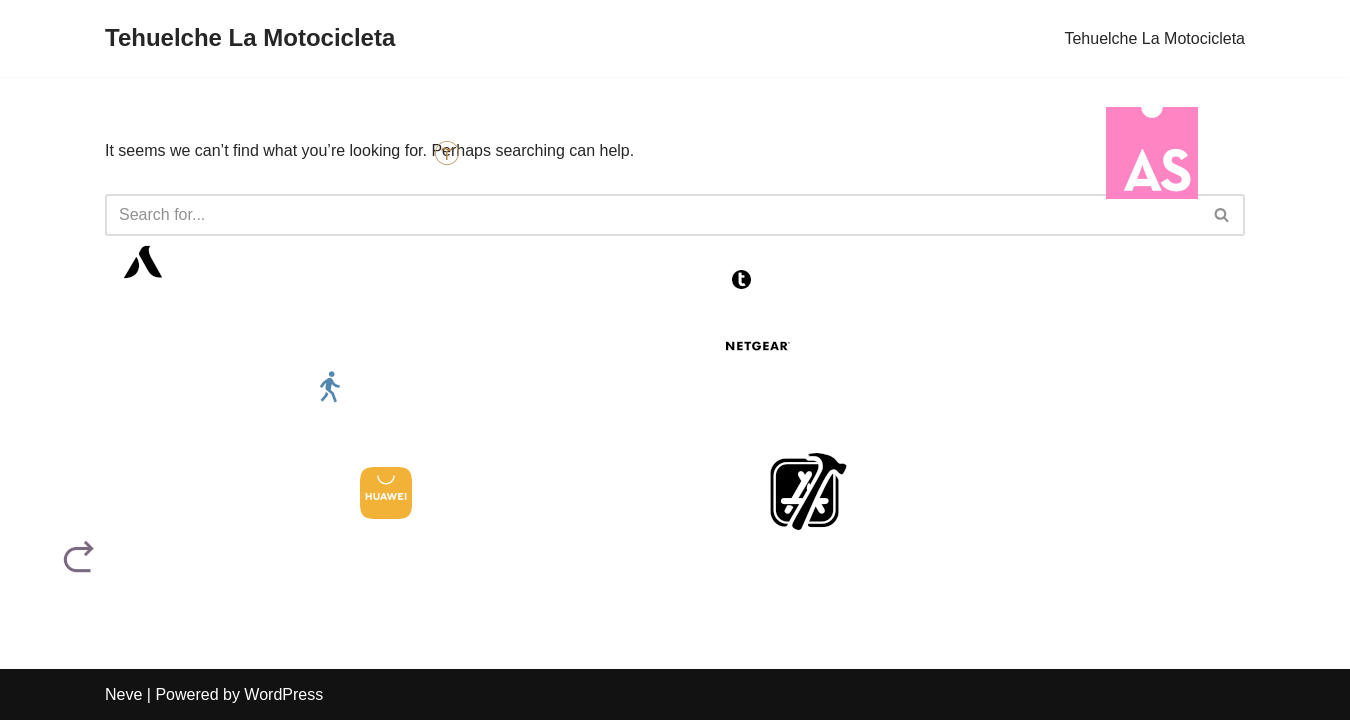 The image size is (1350, 720). Describe the element at coordinates (758, 346) in the screenshot. I see `netgear brand logo` at that location.